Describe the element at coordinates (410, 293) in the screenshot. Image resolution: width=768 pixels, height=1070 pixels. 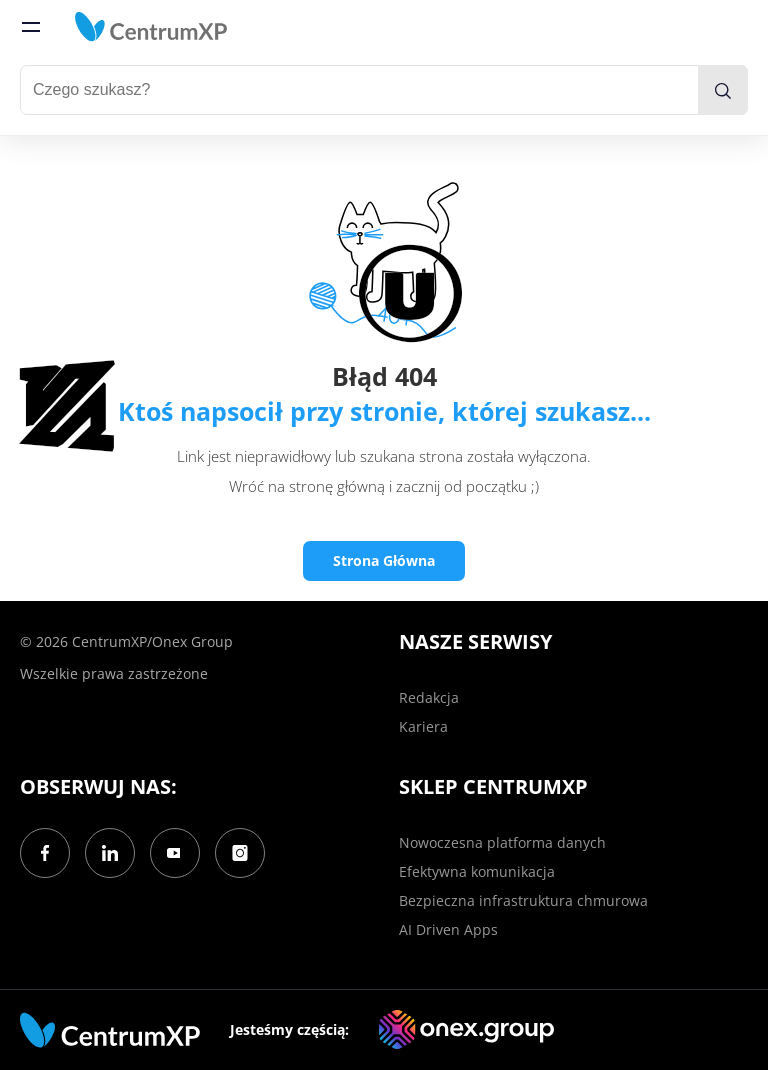
I see `magasins u brand logo` at that location.